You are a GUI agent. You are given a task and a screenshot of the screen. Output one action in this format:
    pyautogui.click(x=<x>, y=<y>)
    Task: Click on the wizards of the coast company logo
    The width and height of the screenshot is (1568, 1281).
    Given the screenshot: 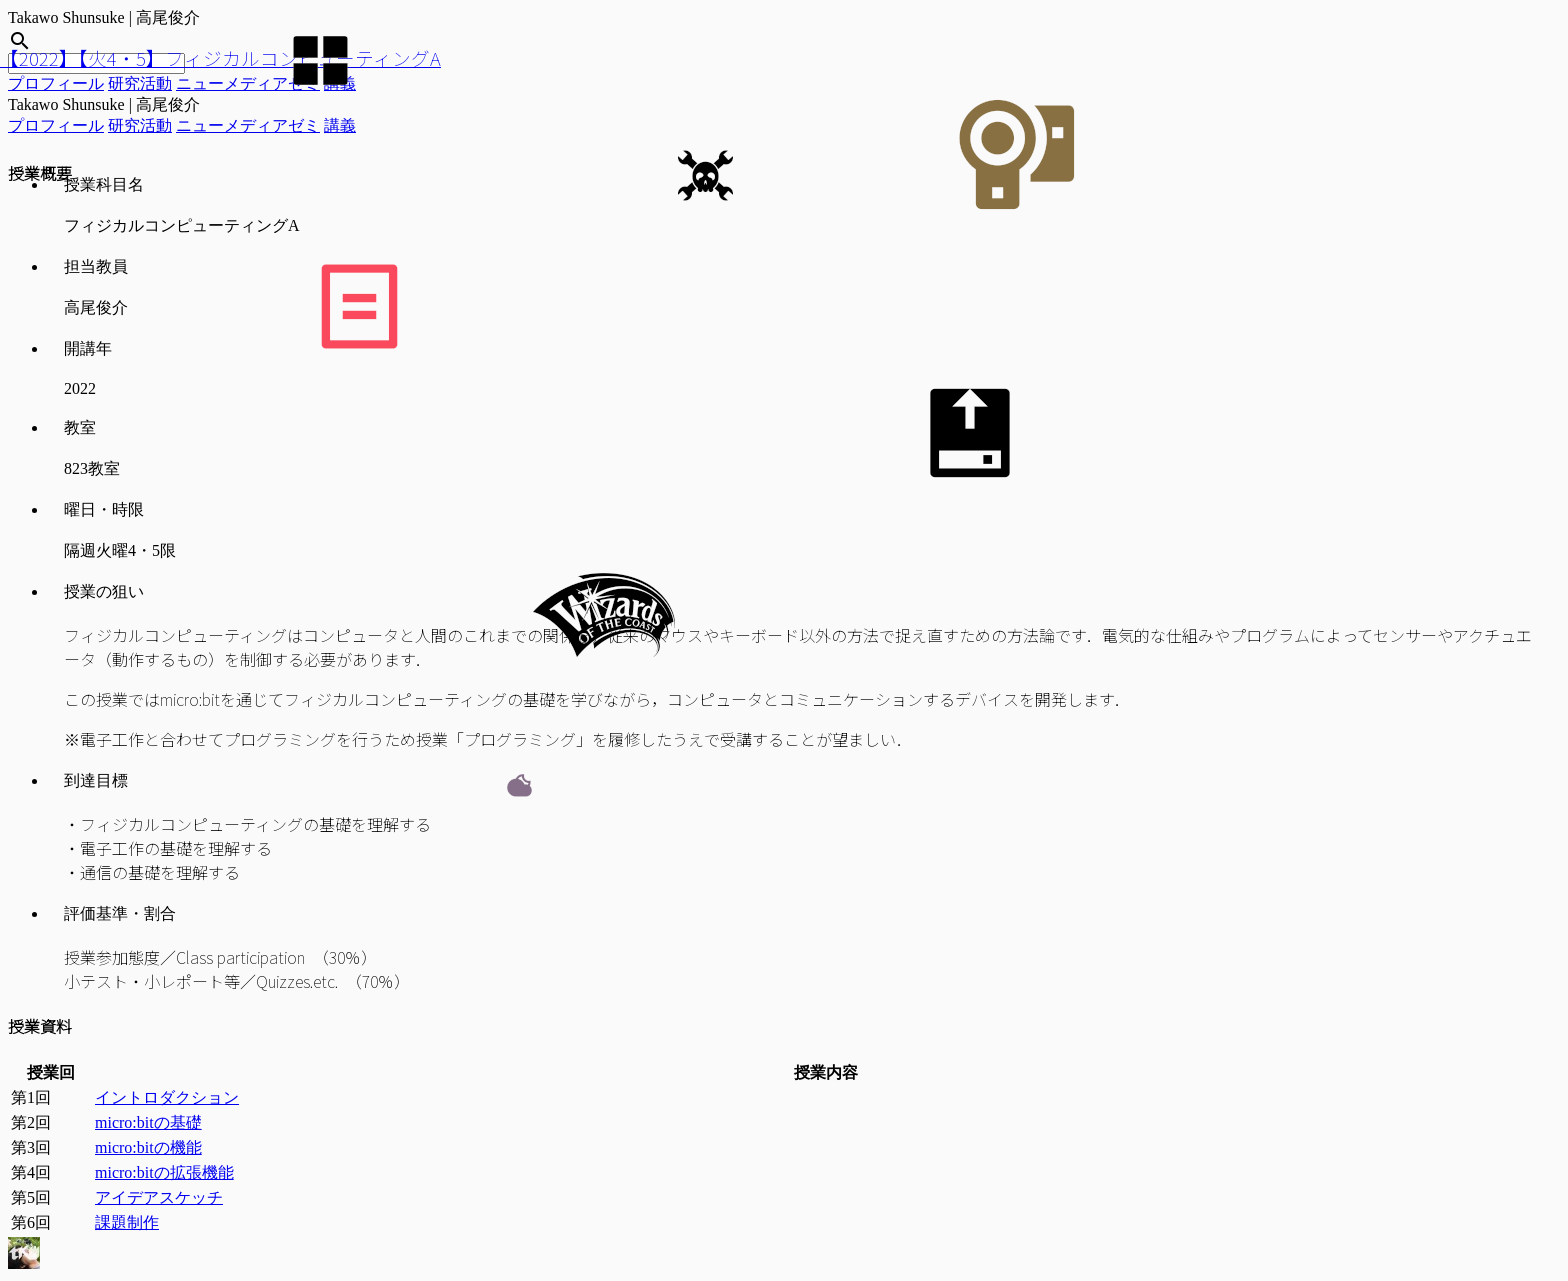 What is the action you would take?
    pyautogui.click(x=604, y=615)
    